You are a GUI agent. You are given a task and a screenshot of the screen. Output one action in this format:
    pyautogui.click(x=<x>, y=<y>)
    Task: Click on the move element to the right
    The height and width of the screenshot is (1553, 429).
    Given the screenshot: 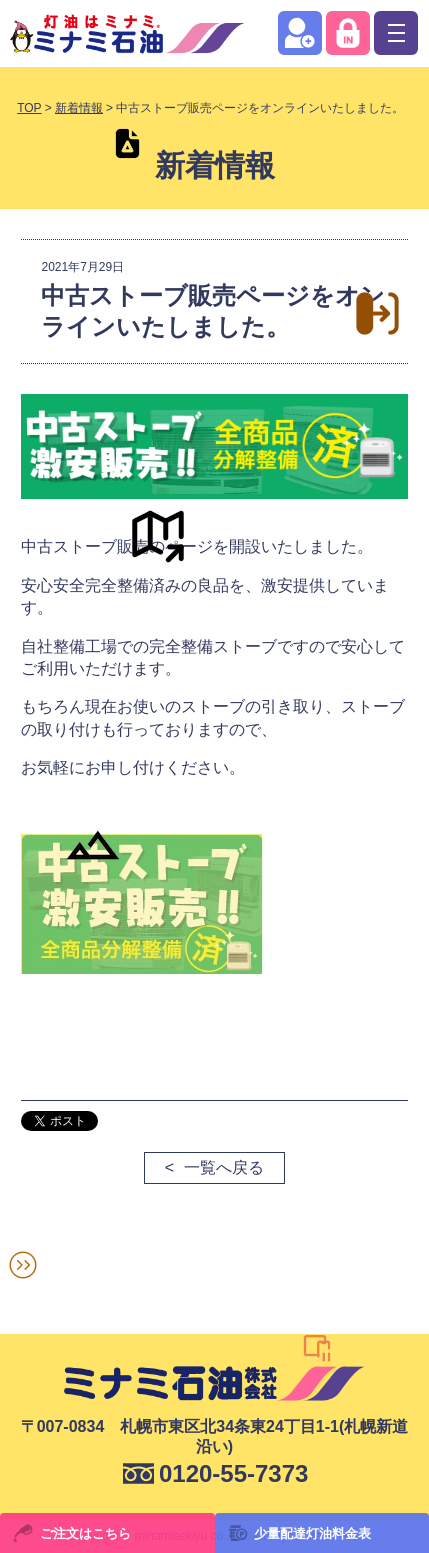 What is the action you would take?
    pyautogui.click(x=377, y=313)
    